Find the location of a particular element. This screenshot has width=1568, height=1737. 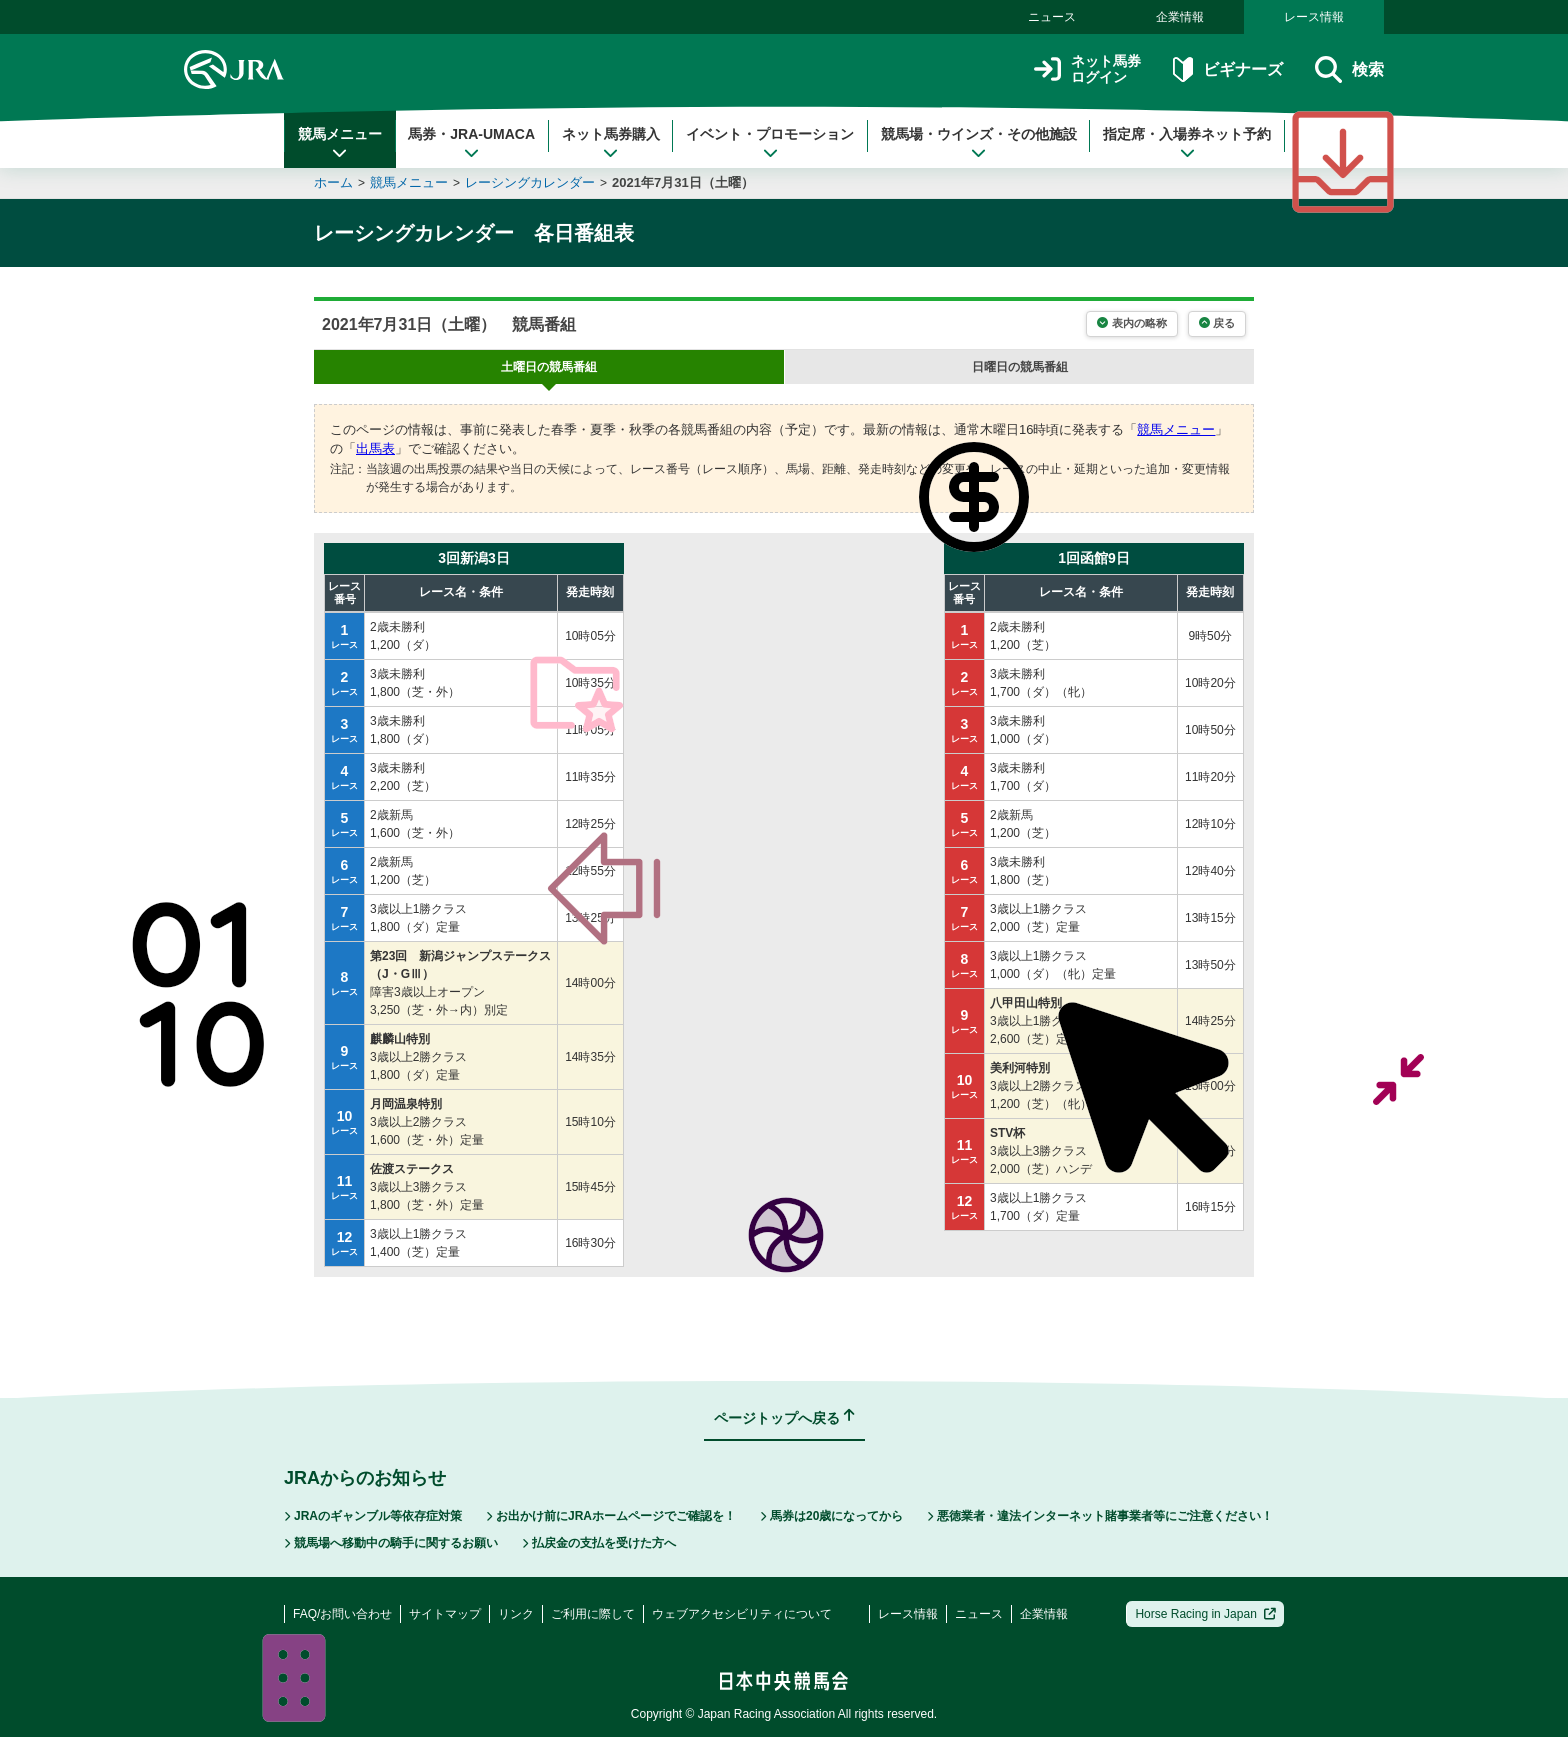

go back to the previous screen is located at coordinates (608, 888).